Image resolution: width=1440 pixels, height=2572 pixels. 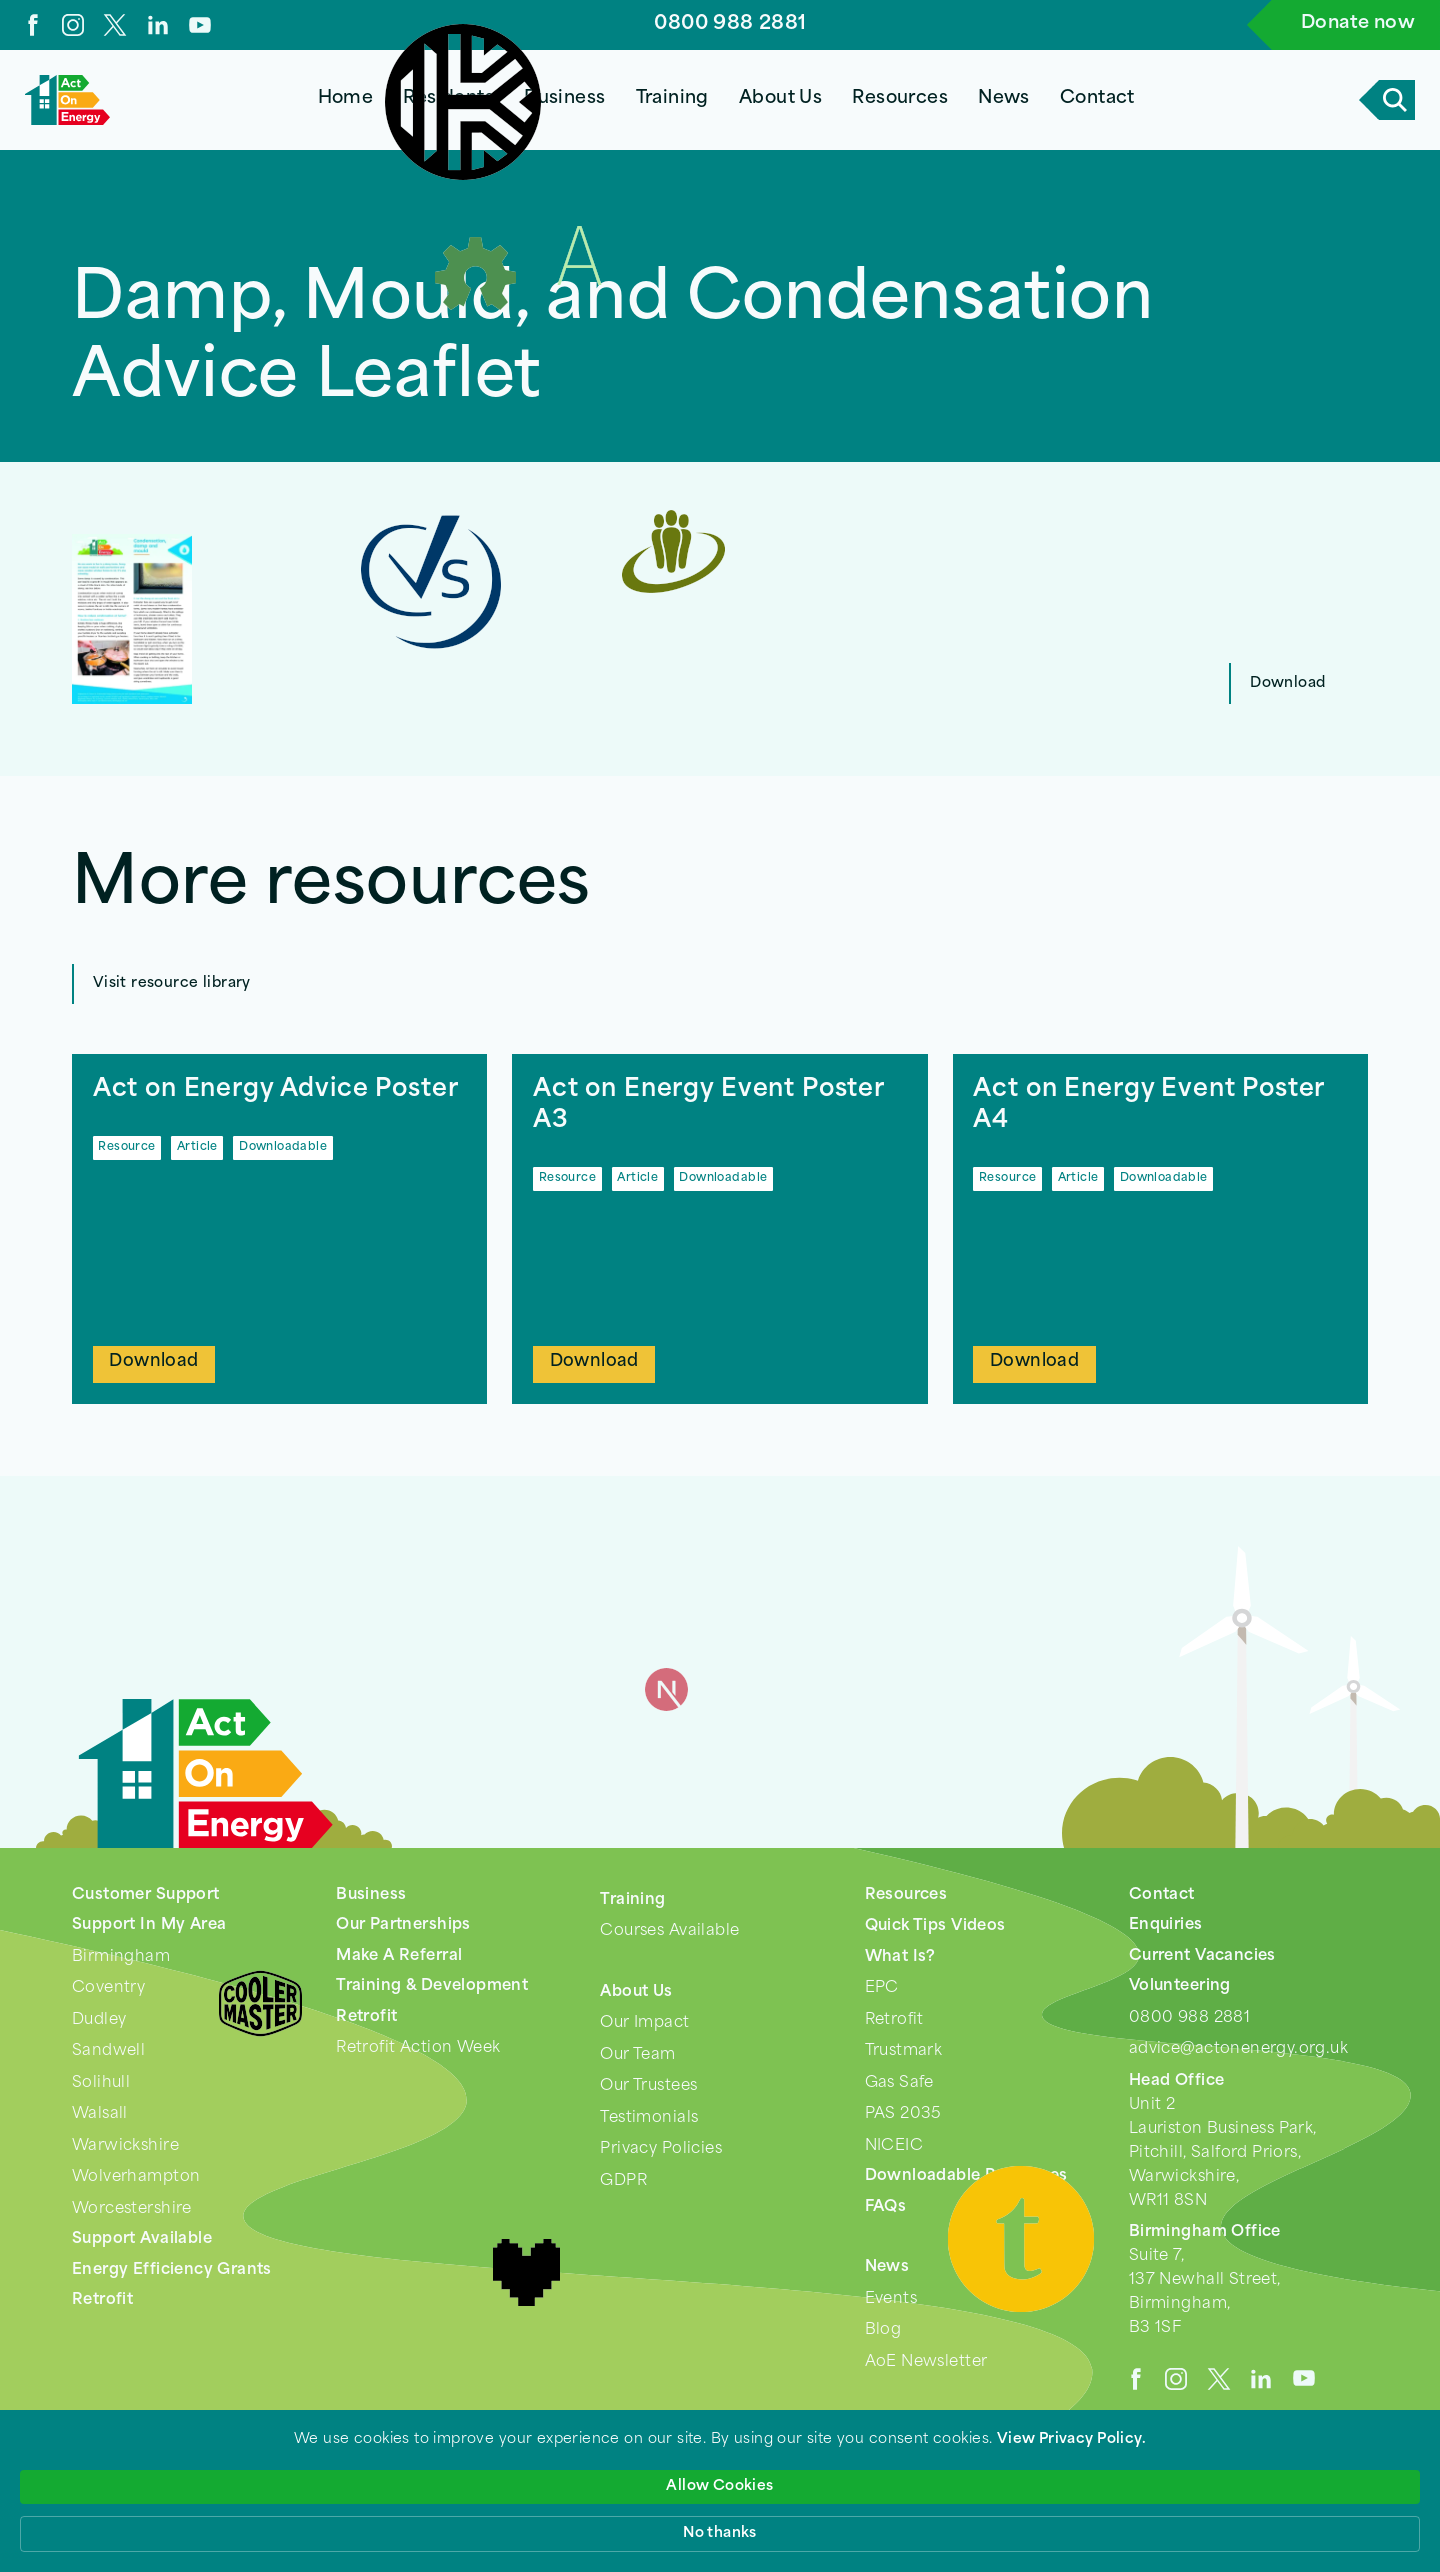 I want to click on open source hardware logo, so click(x=475, y=273).